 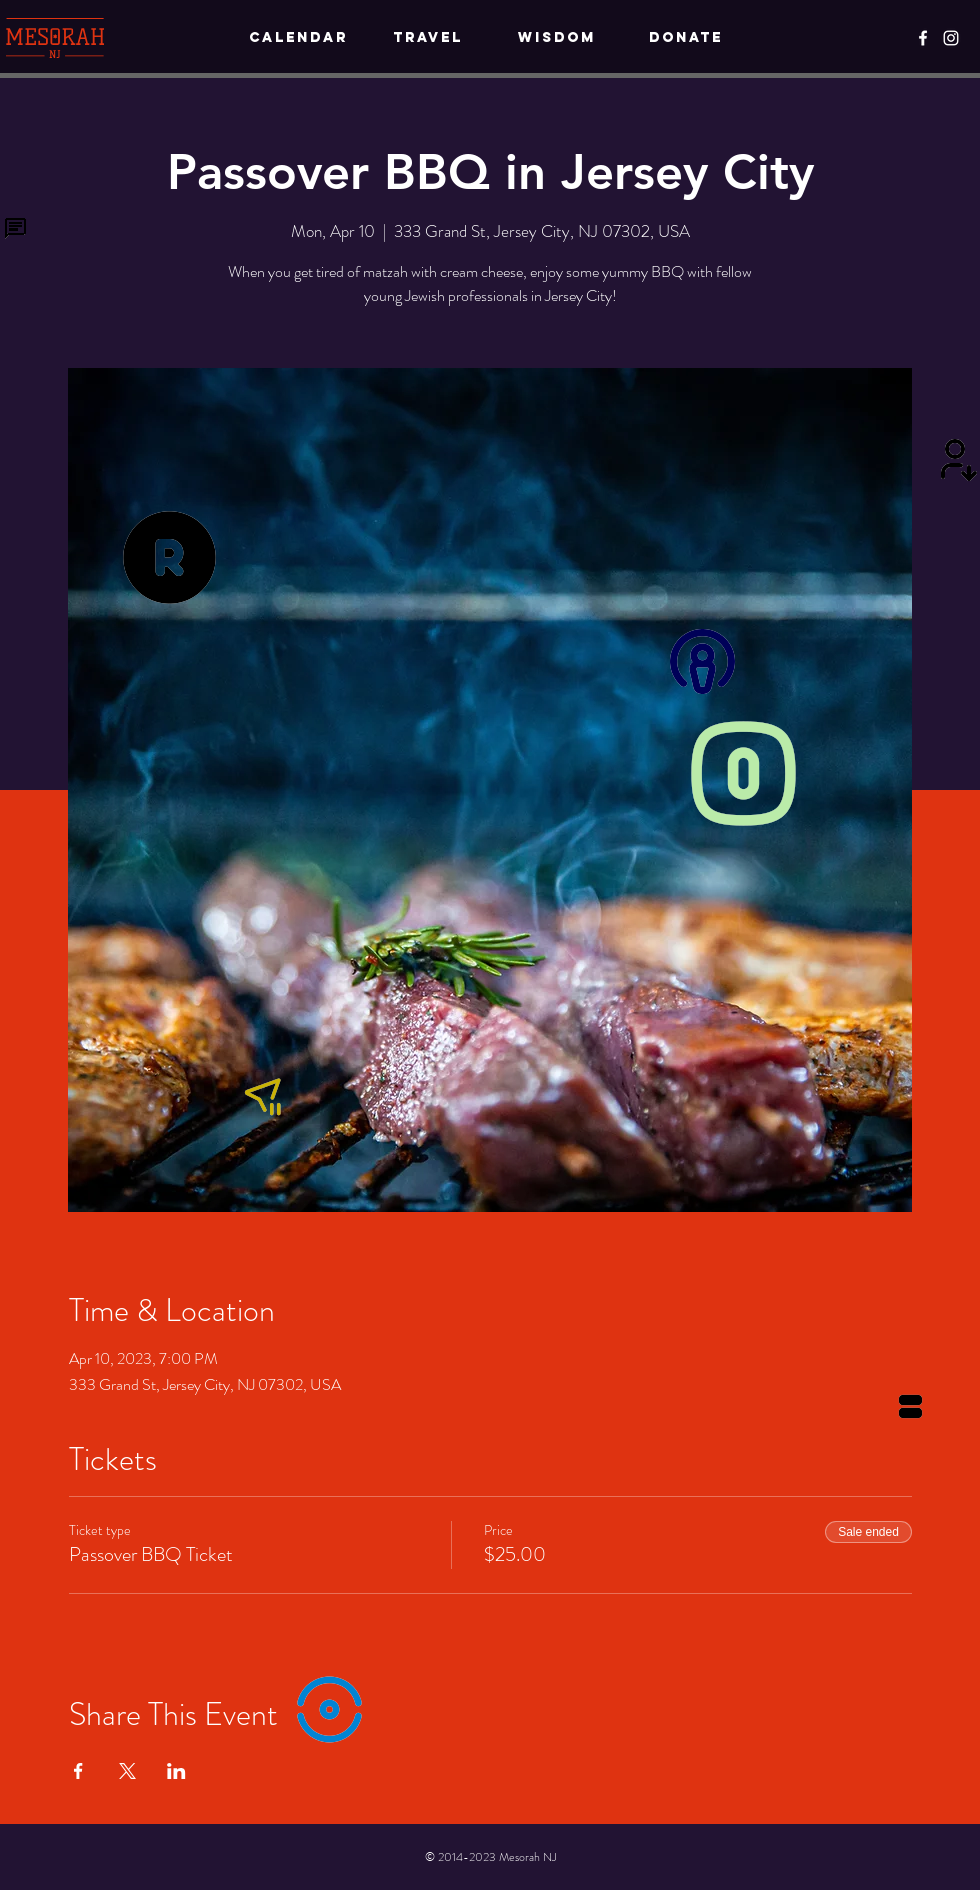 I want to click on represents the letter "o" in a menu or keyboard interface, so click(x=743, y=773).